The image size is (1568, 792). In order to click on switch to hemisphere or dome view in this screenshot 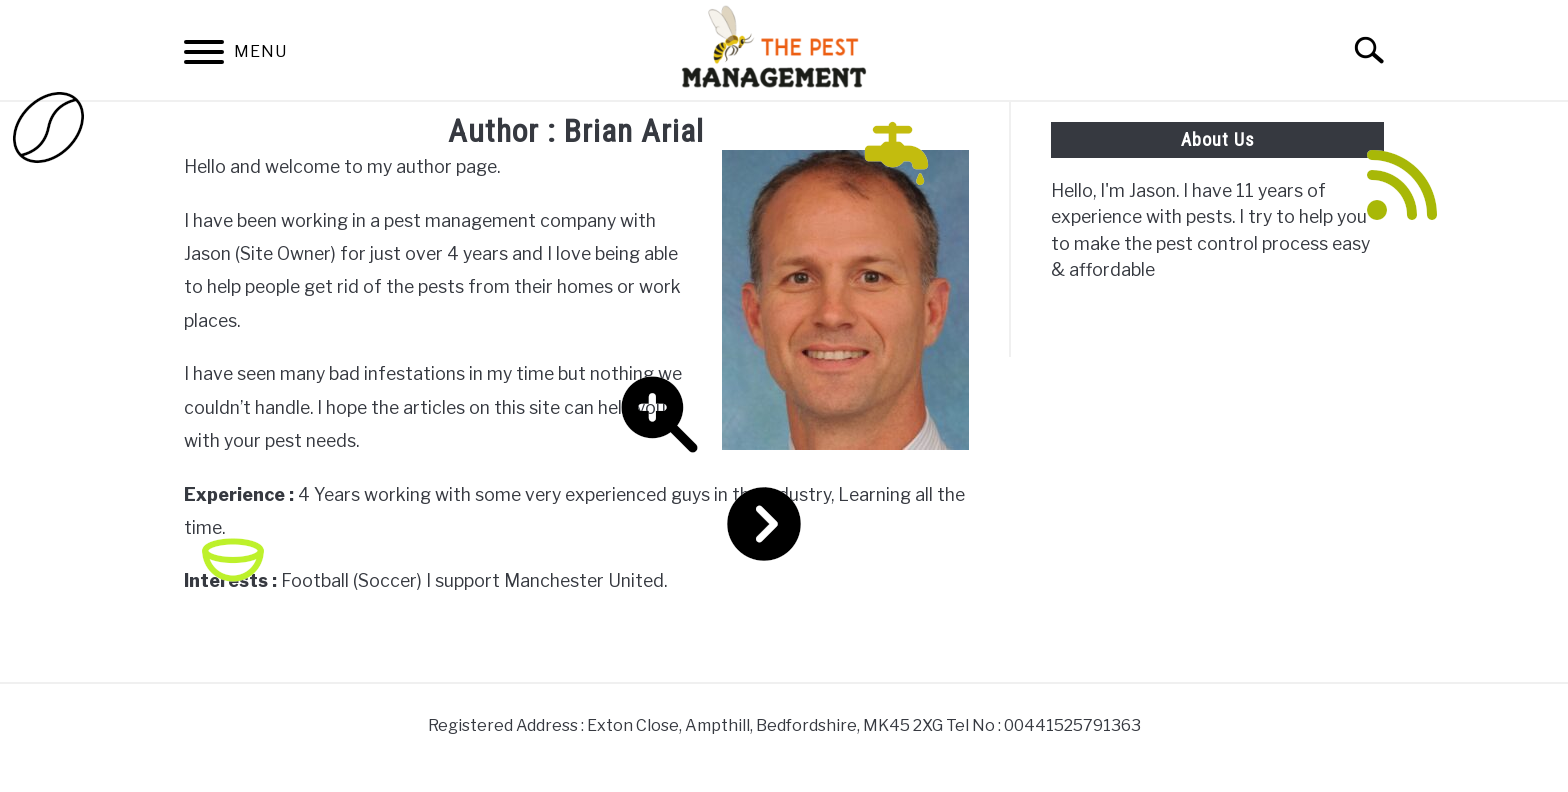, I will do `click(233, 560)`.